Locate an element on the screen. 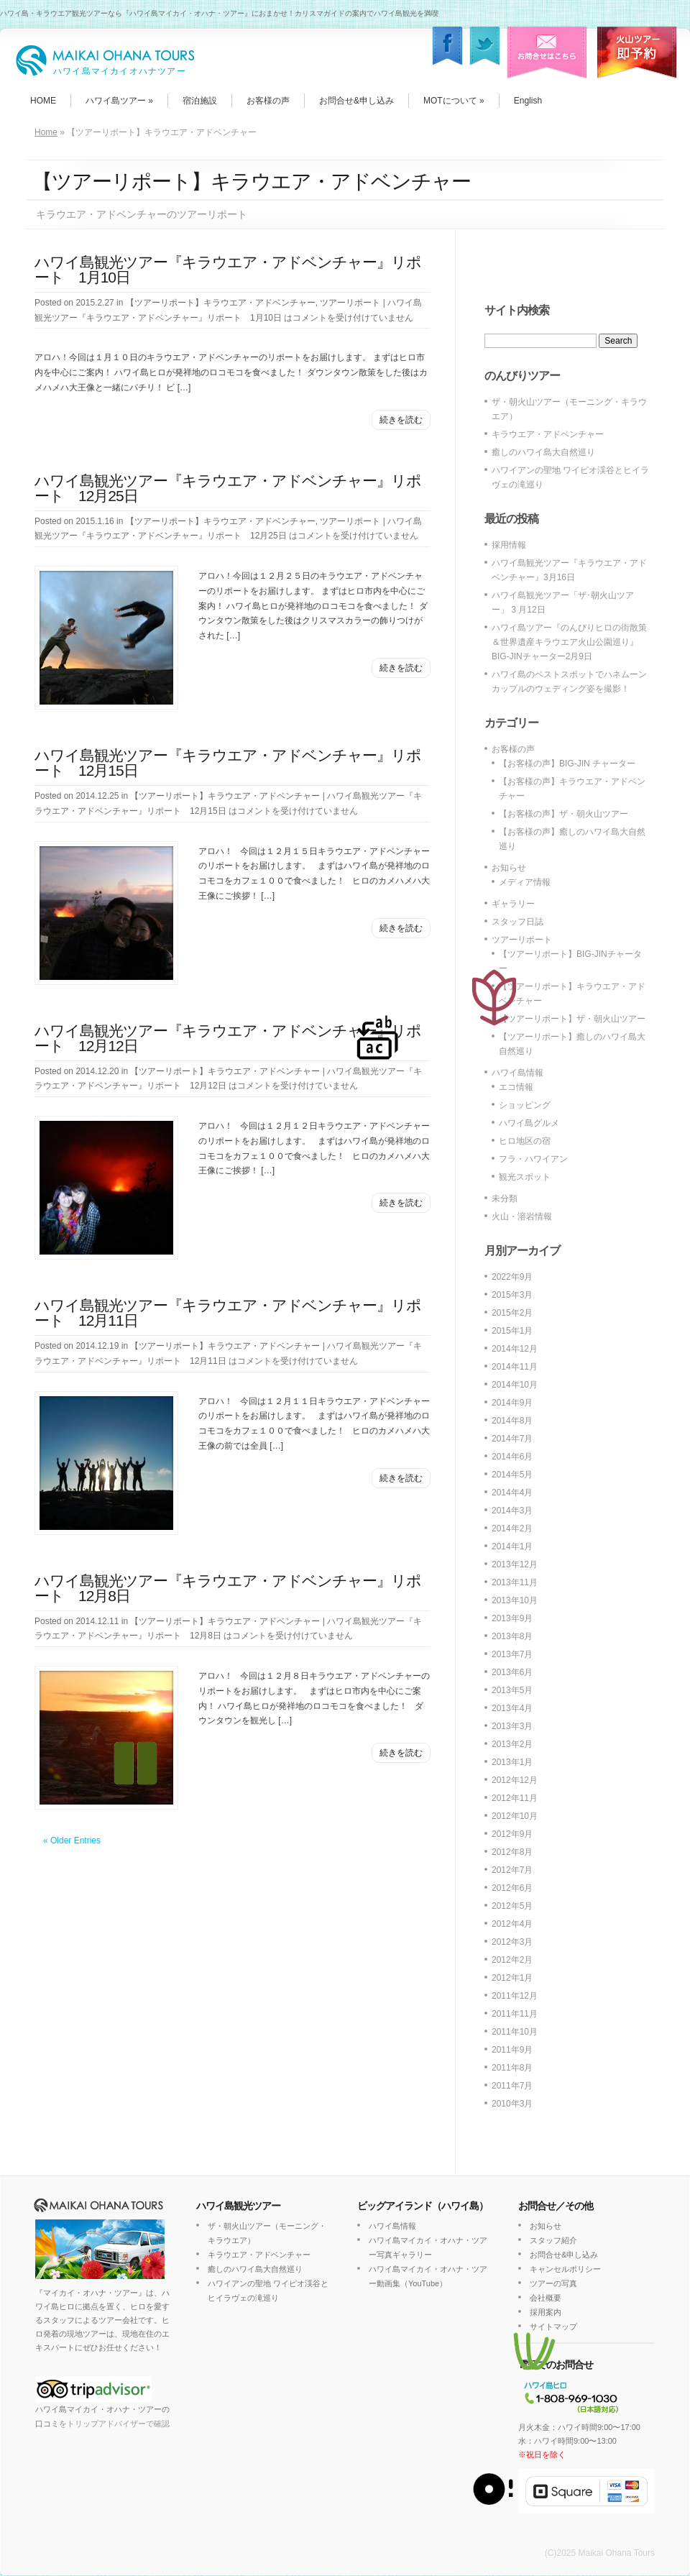  switch to two-column layout is located at coordinates (135, 1763).